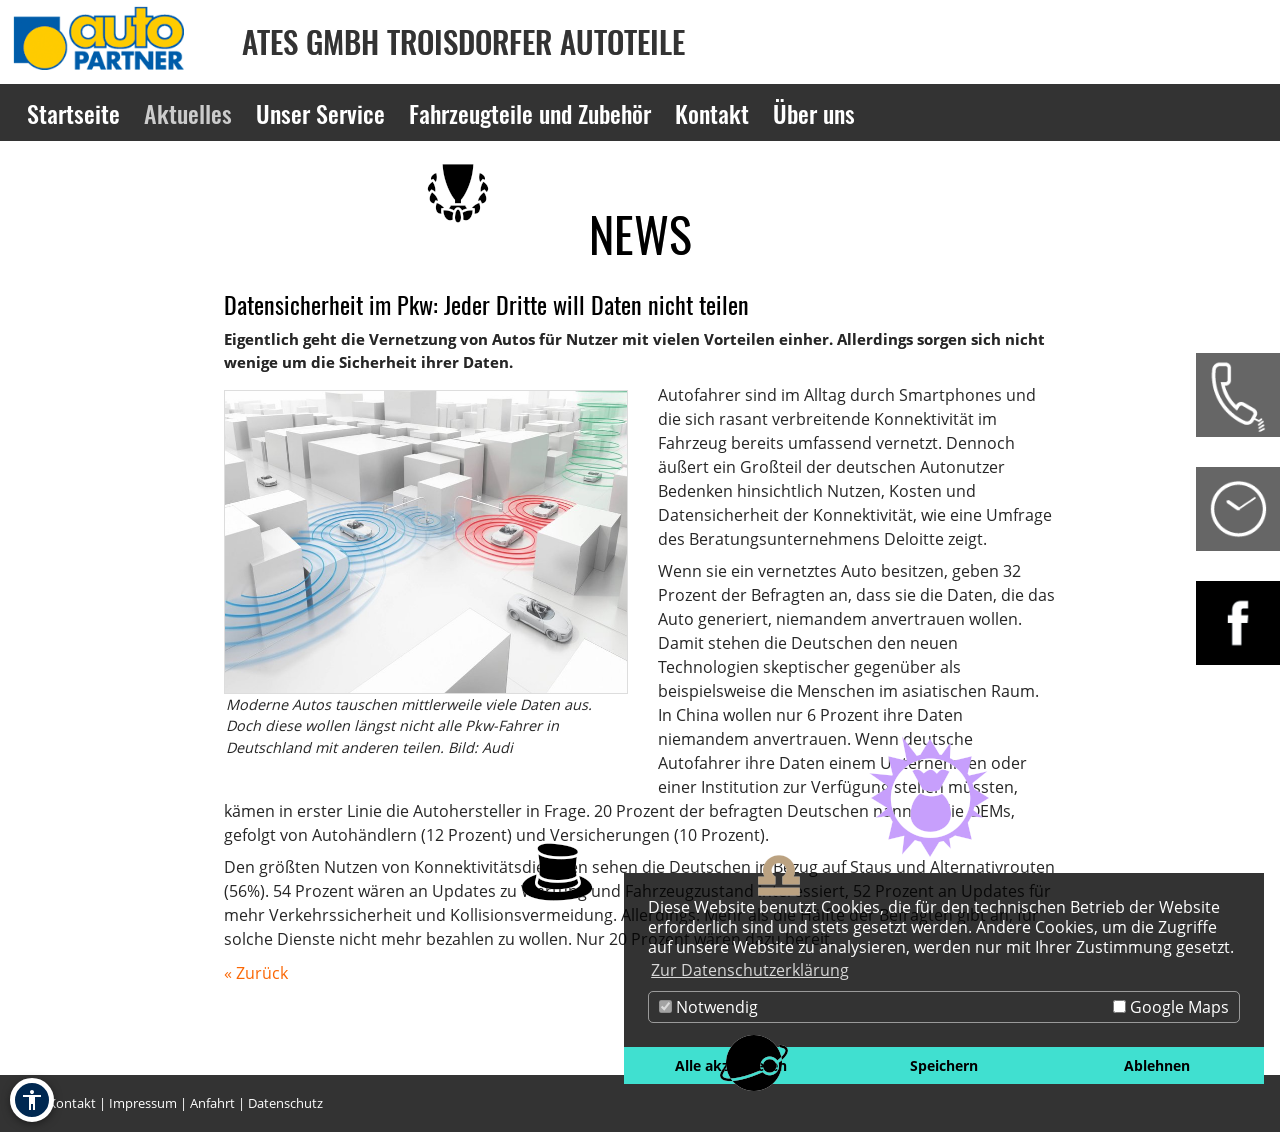 This screenshot has width=1280, height=1132. I want to click on libra zodiac sign indicator, so click(779, 876).